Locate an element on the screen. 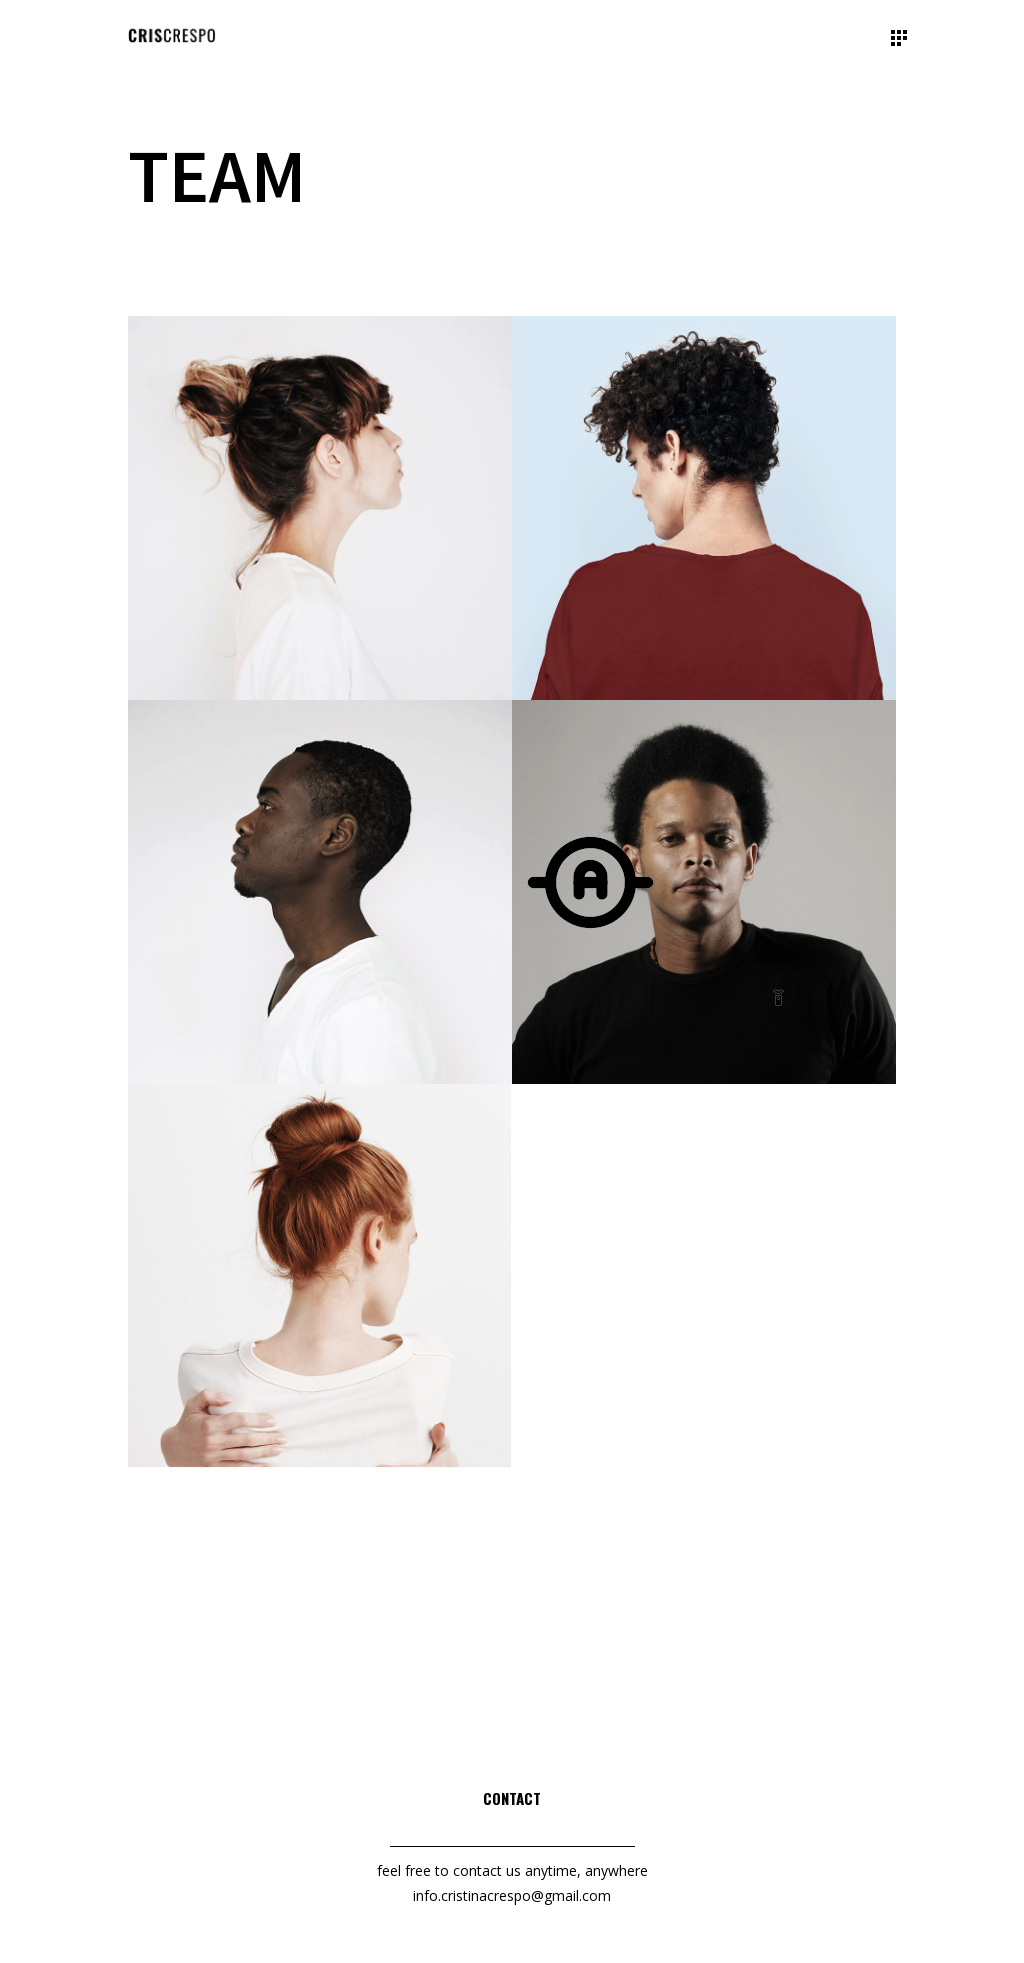 This screenshot has height=1963, width=1024. access remote control settings is located at coordinates (778, 997).